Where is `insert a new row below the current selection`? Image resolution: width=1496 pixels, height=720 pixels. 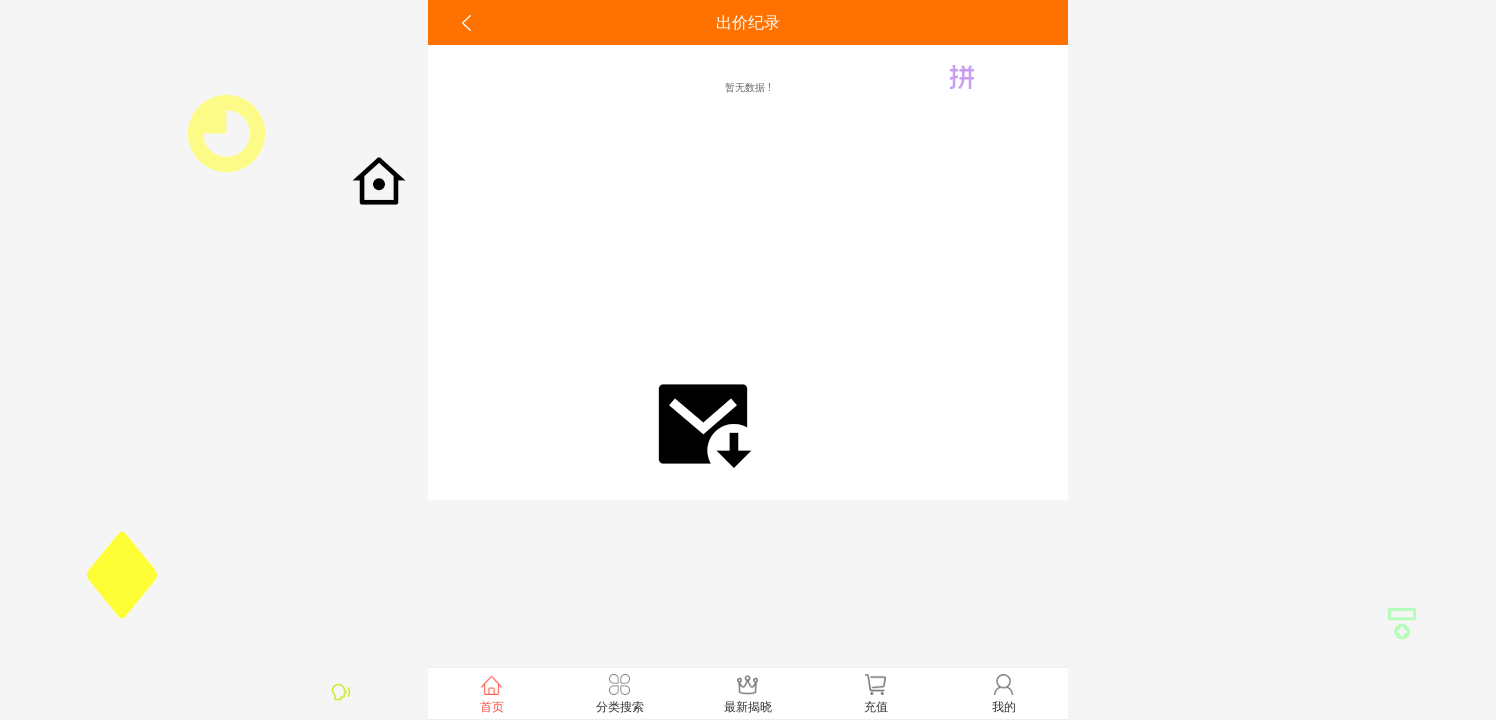
insert a new row below the current selection is located at coordinates (1402, 622).